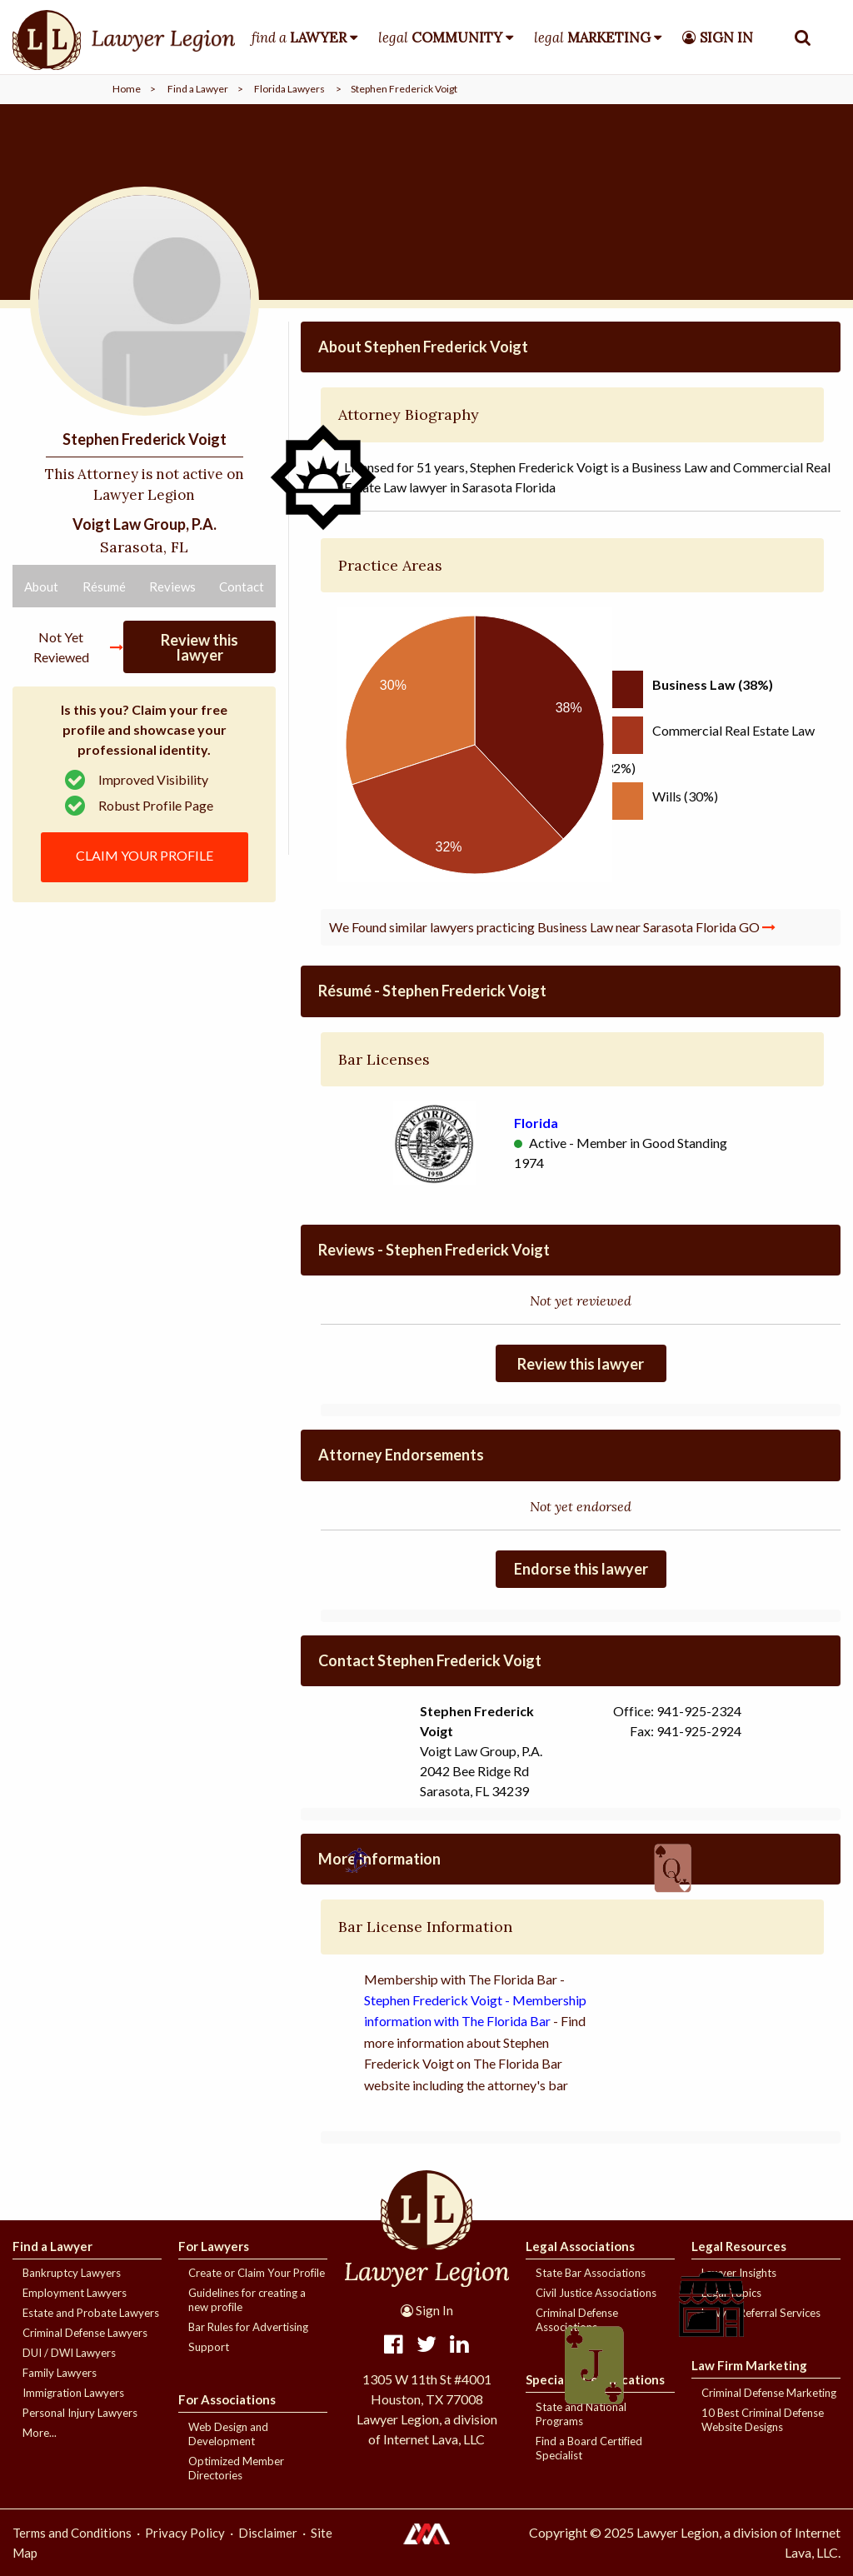 The height and width of the screenshot is (2576, 853). What do you see at coordinates (594, 2365) in the screenshot?
I see `jack of clubs playing card` at bounding box center [594, 2365].